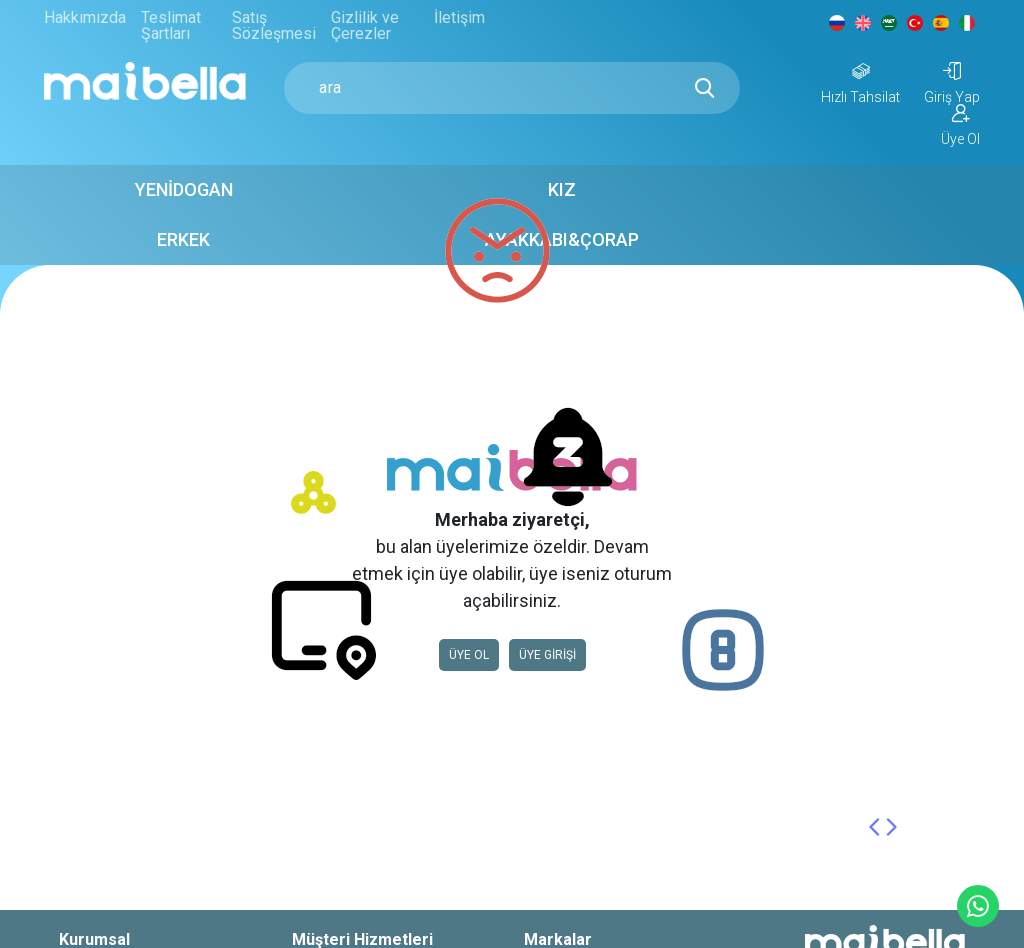 Image resolution: width=1024 pixels, height=948 pixels. Describe the element at coordinates (568, 457) in the screenshot. I see `mute notifications or enable do not disturb mode` at that location.